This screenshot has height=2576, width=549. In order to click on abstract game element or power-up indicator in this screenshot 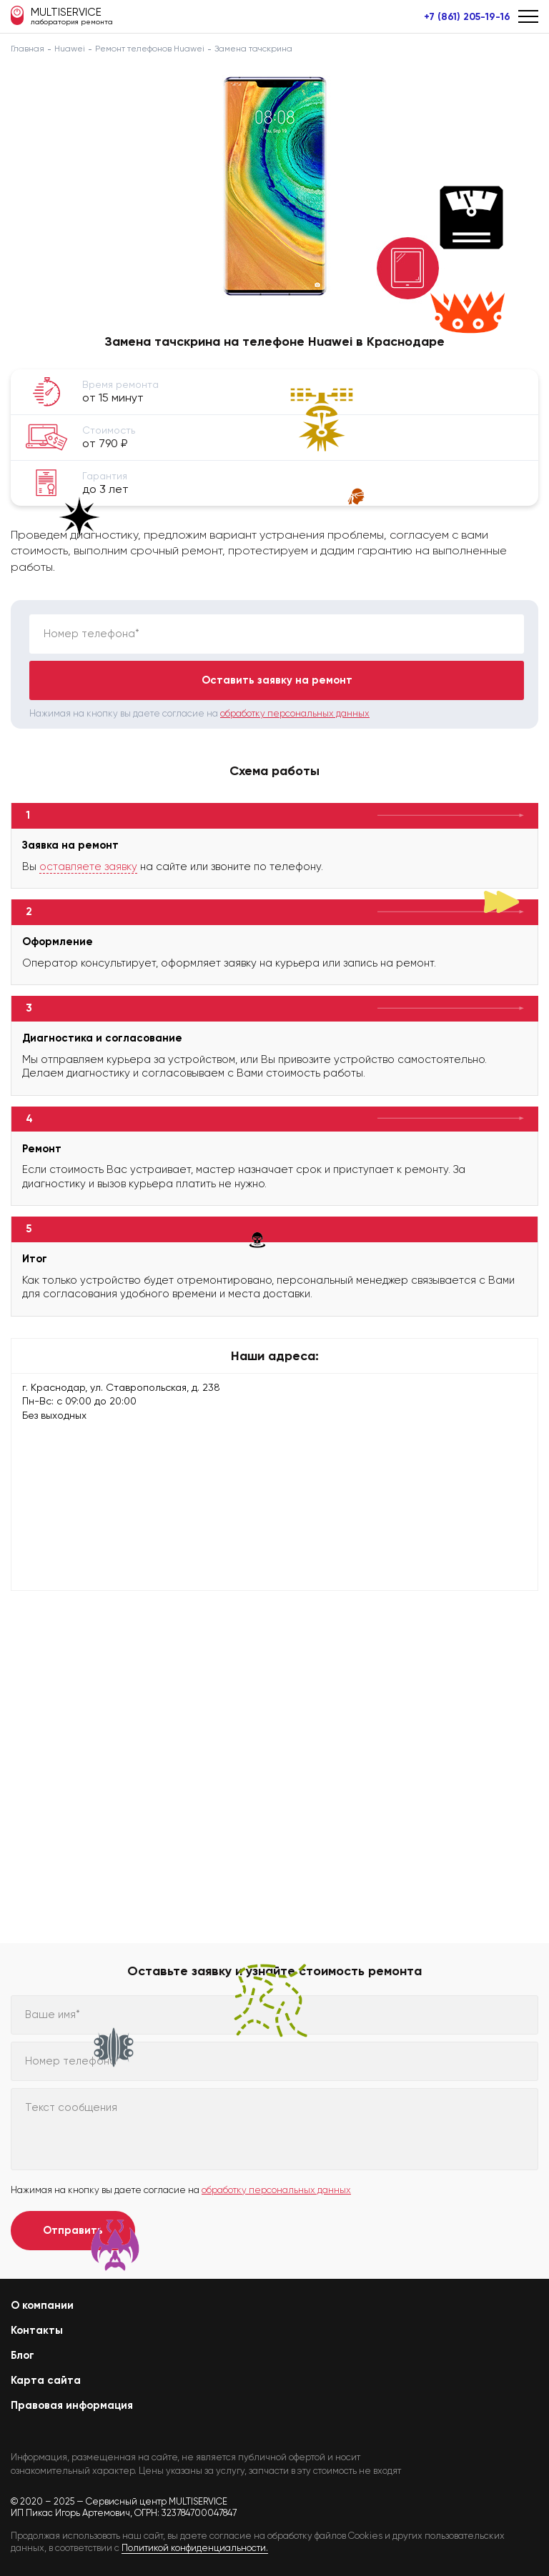, I will do `click(114, 2047)`.